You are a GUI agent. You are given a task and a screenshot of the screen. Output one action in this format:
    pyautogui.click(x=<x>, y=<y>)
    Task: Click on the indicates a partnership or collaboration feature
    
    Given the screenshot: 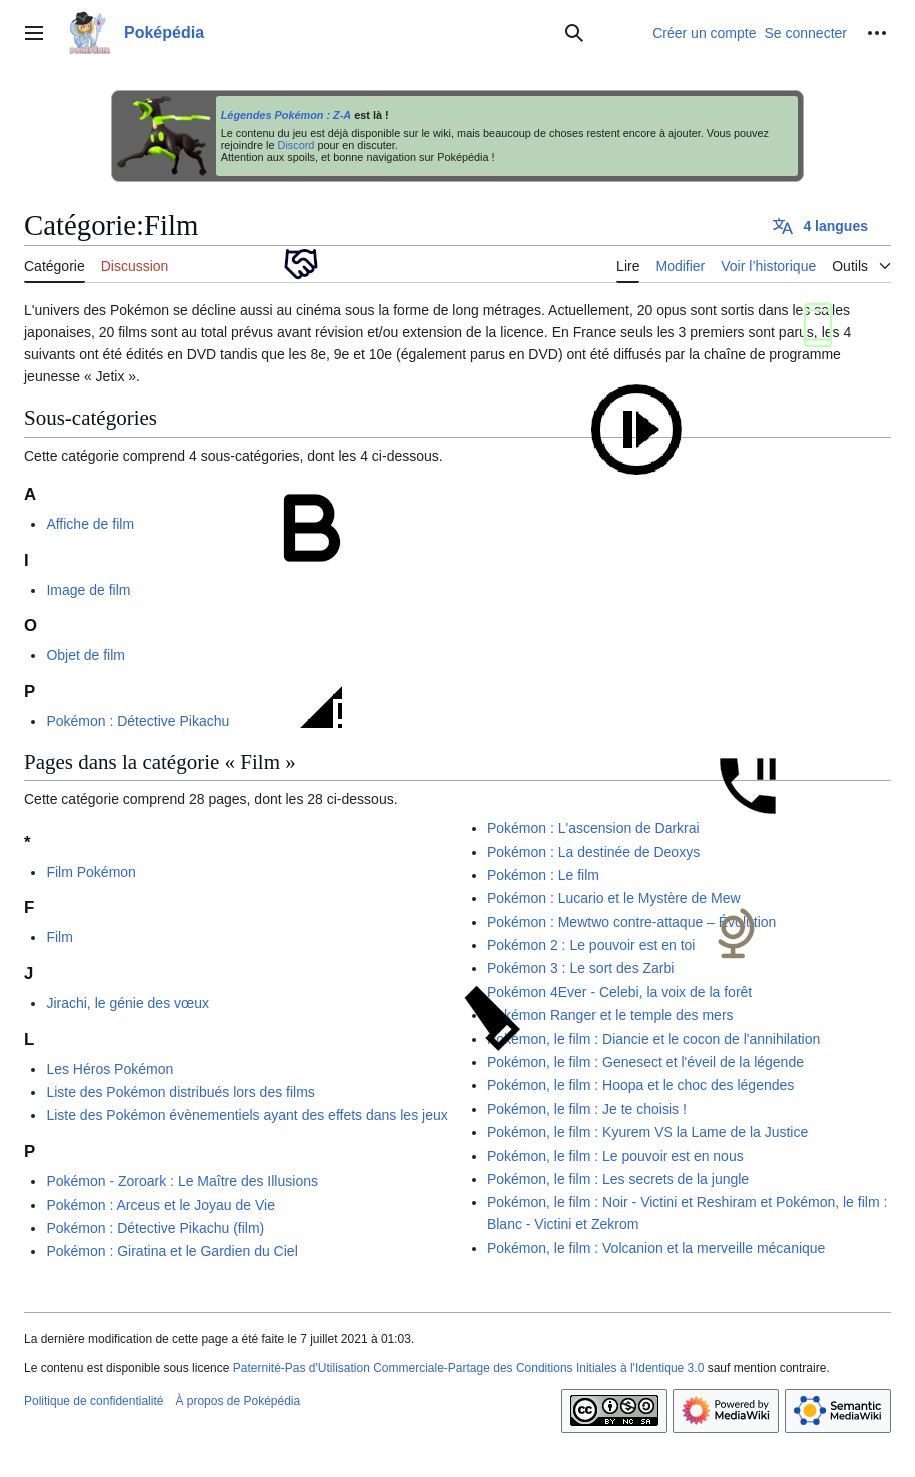 What is the action you would take?
    pyautogui.click(x=301, y=264)
    